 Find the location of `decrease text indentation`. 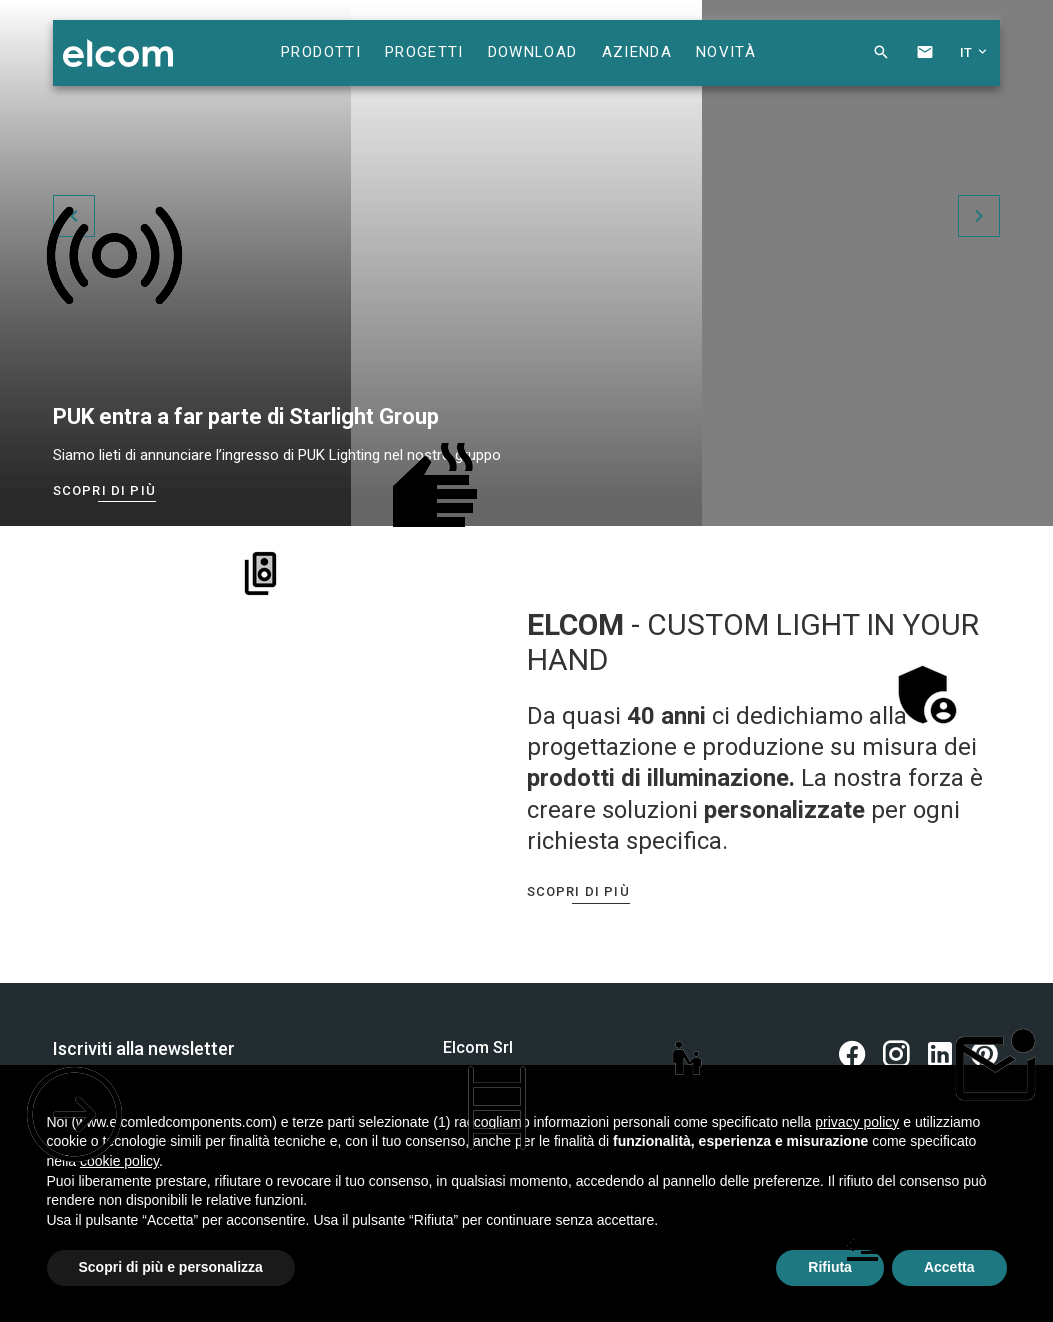

decrease text indentation is located at coordinates (862, 1245).